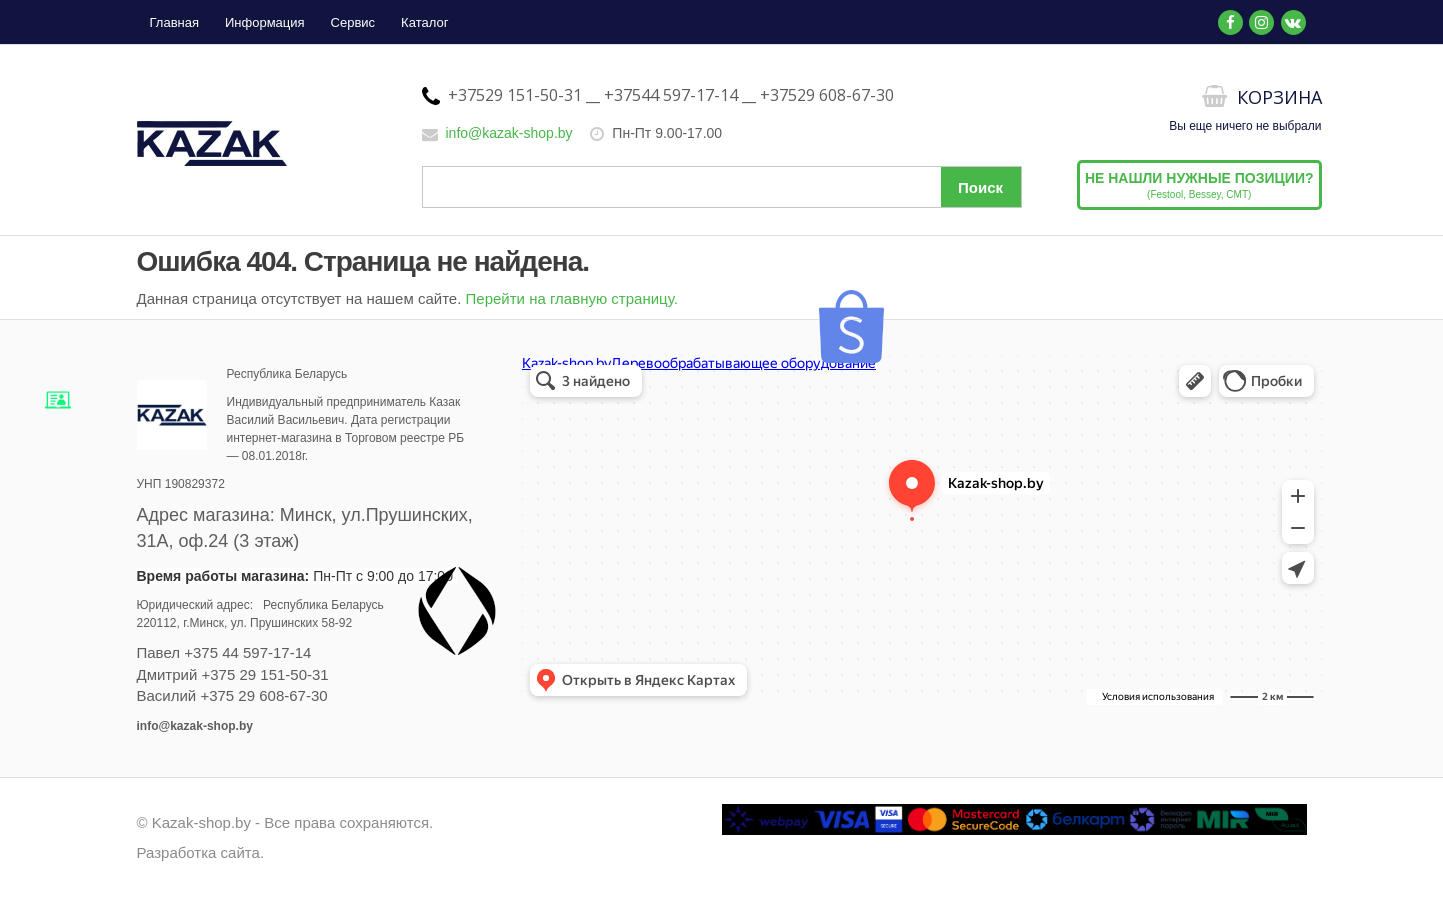 This screenshot has height=898, width=1443. What do you see at coordinates (851, 326) in the screenshot?
I see `open the Shopee shopping app` at bounding box center [851, 326].